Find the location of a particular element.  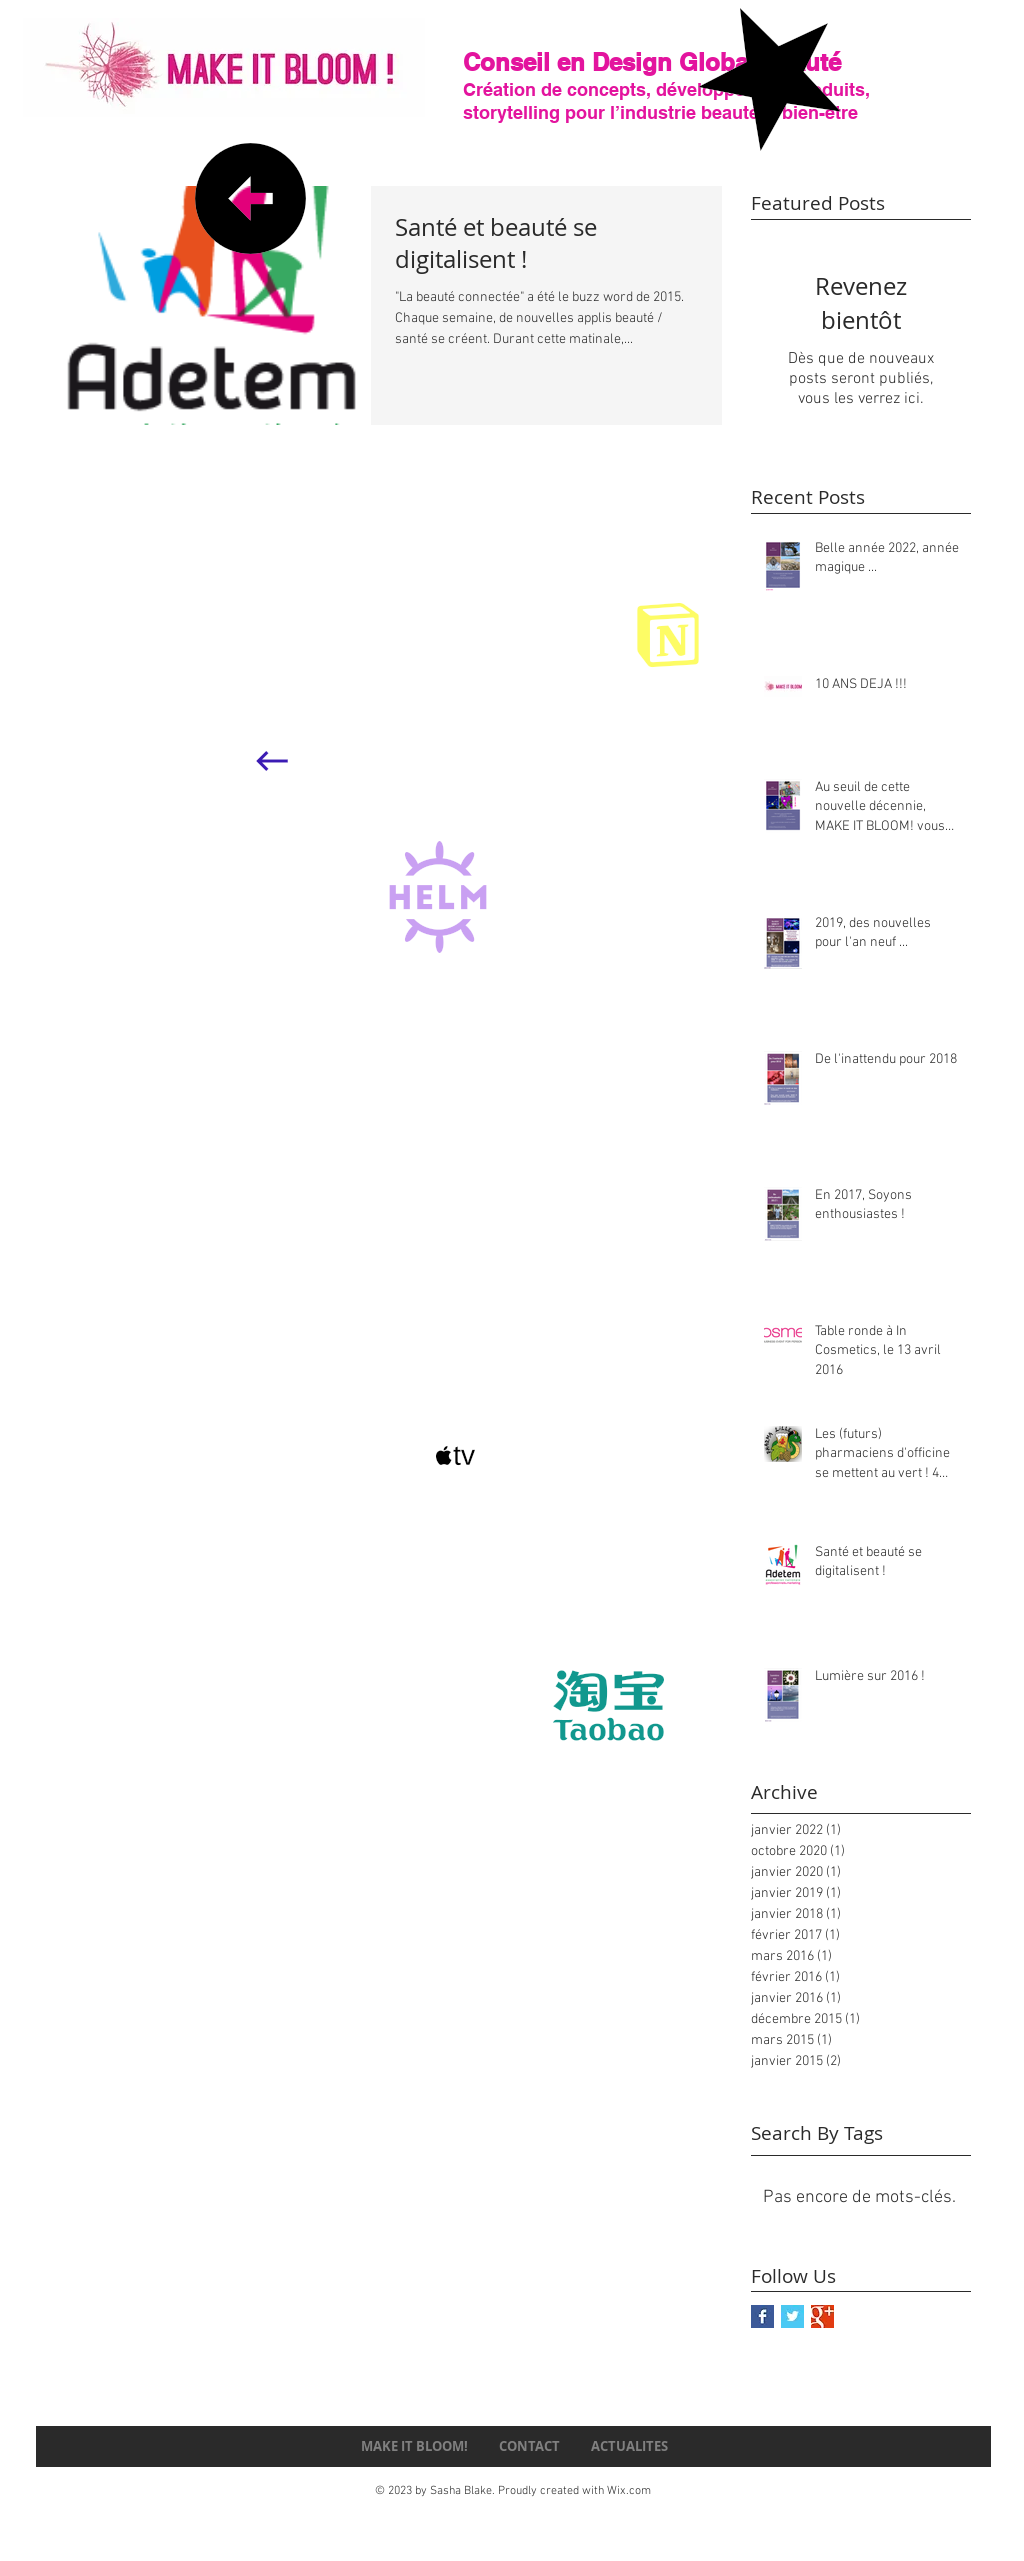

open Notion app is located at coordinates (668, 635).